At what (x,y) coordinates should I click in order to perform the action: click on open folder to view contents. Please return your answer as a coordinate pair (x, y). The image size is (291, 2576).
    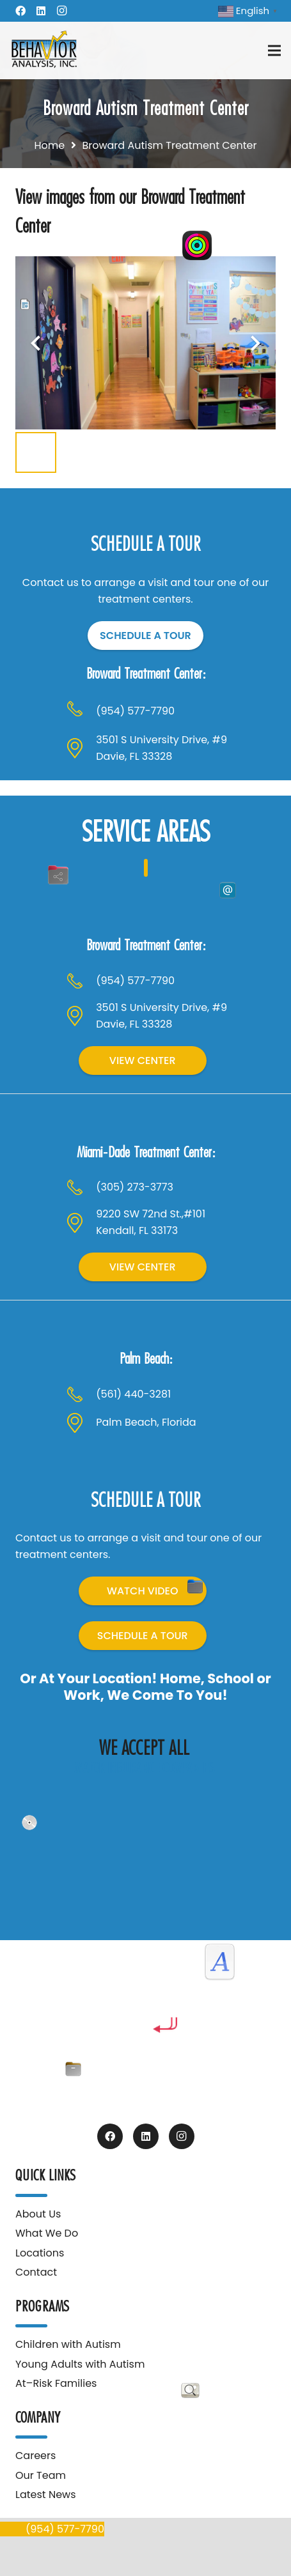
    Looking at the image, I should click on (195, 1586).